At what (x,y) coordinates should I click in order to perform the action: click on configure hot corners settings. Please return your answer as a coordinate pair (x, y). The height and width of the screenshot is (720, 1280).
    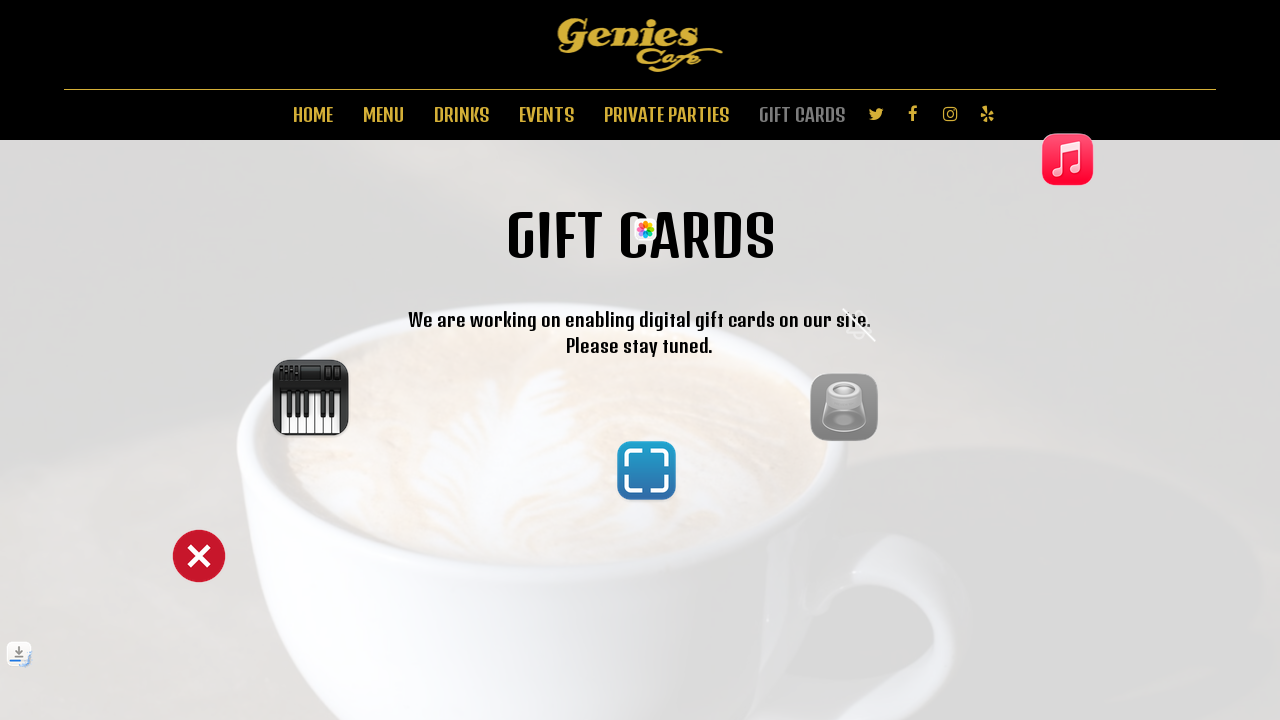
    Looking at the image, I should click on (646, 470).